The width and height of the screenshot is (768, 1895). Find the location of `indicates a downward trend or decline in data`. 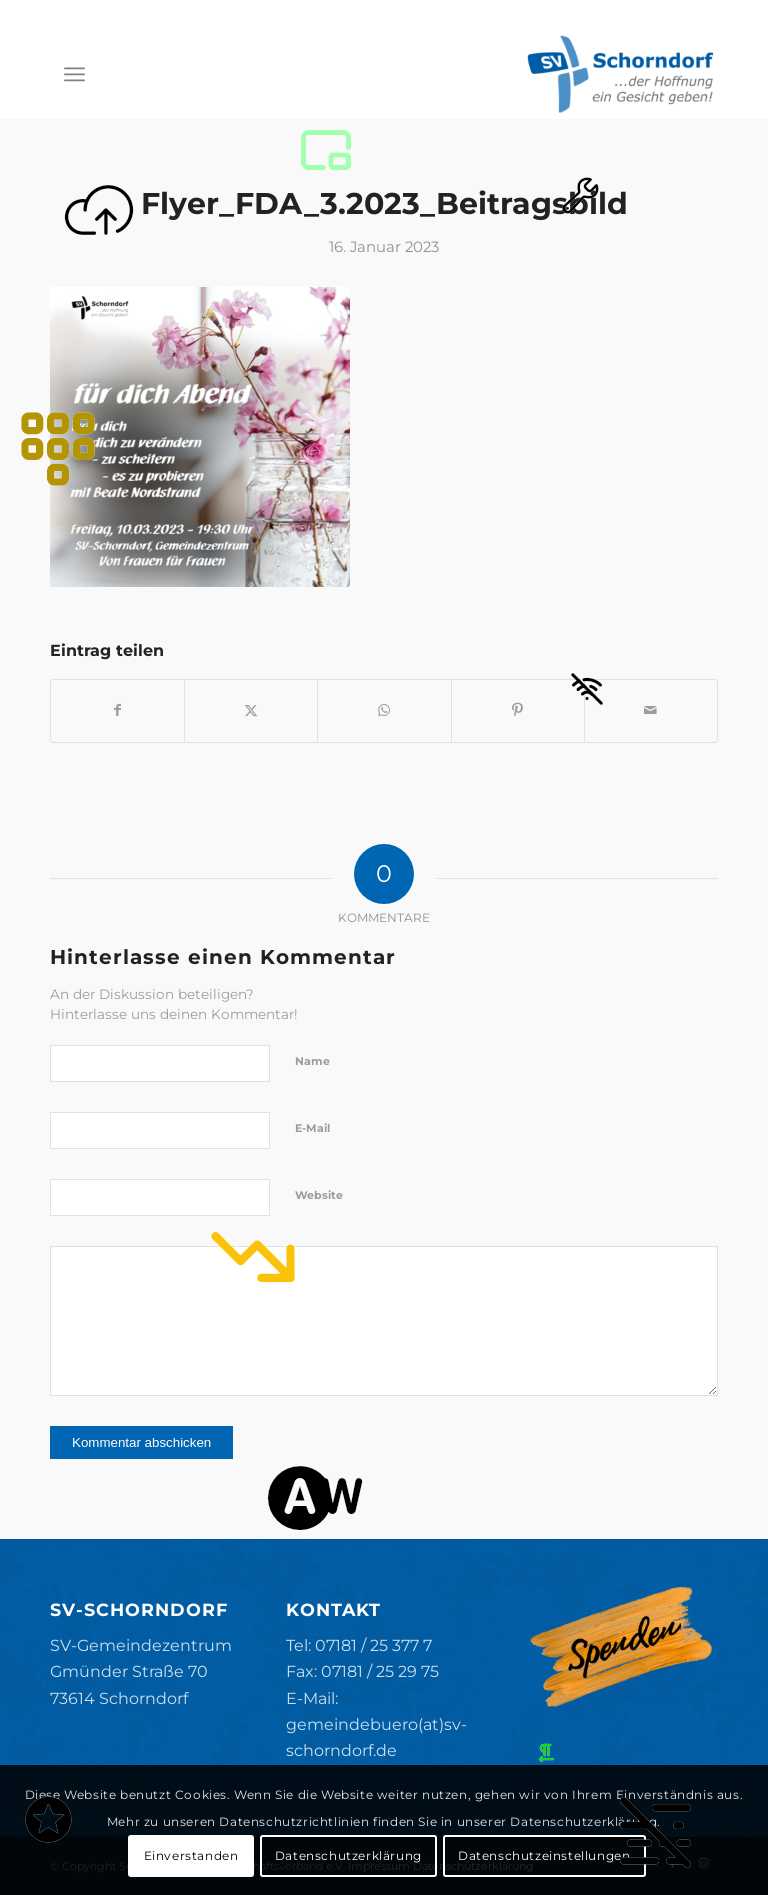

indicates a downward trend or decline in data is located at coordinates (253, 1257).